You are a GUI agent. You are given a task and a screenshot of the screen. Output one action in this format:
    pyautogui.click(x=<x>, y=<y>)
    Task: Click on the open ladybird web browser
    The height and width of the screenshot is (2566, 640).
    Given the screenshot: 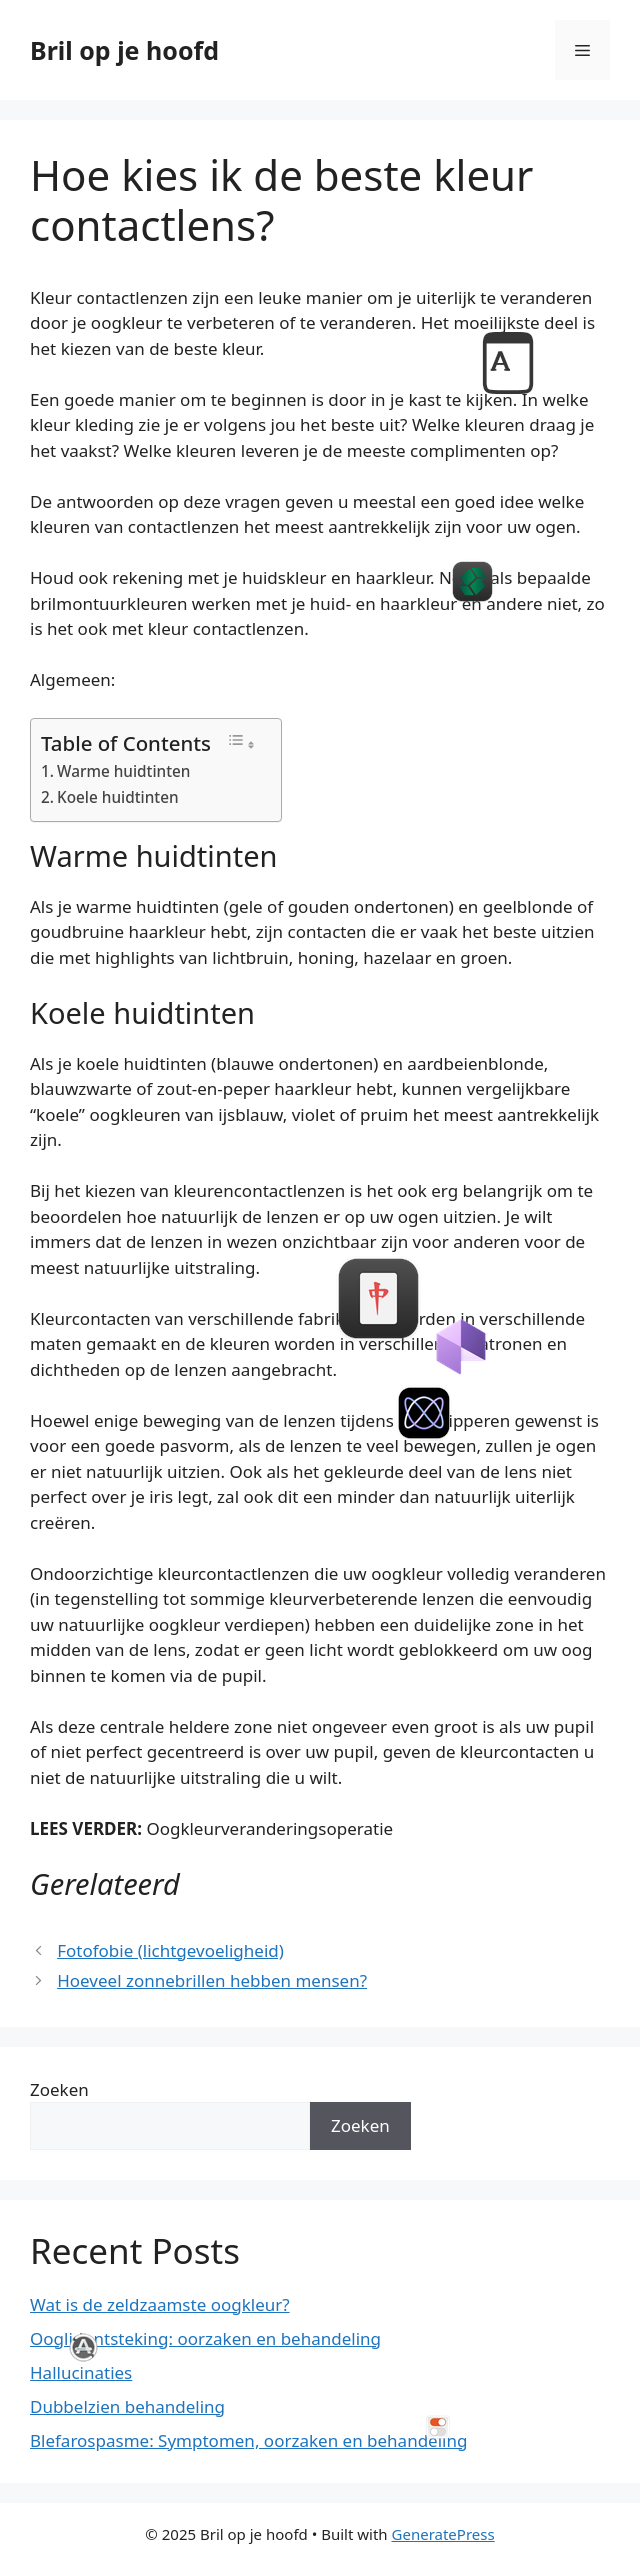 What is the action you would take?
    pyautogui.click(x=424, y=1413)
    